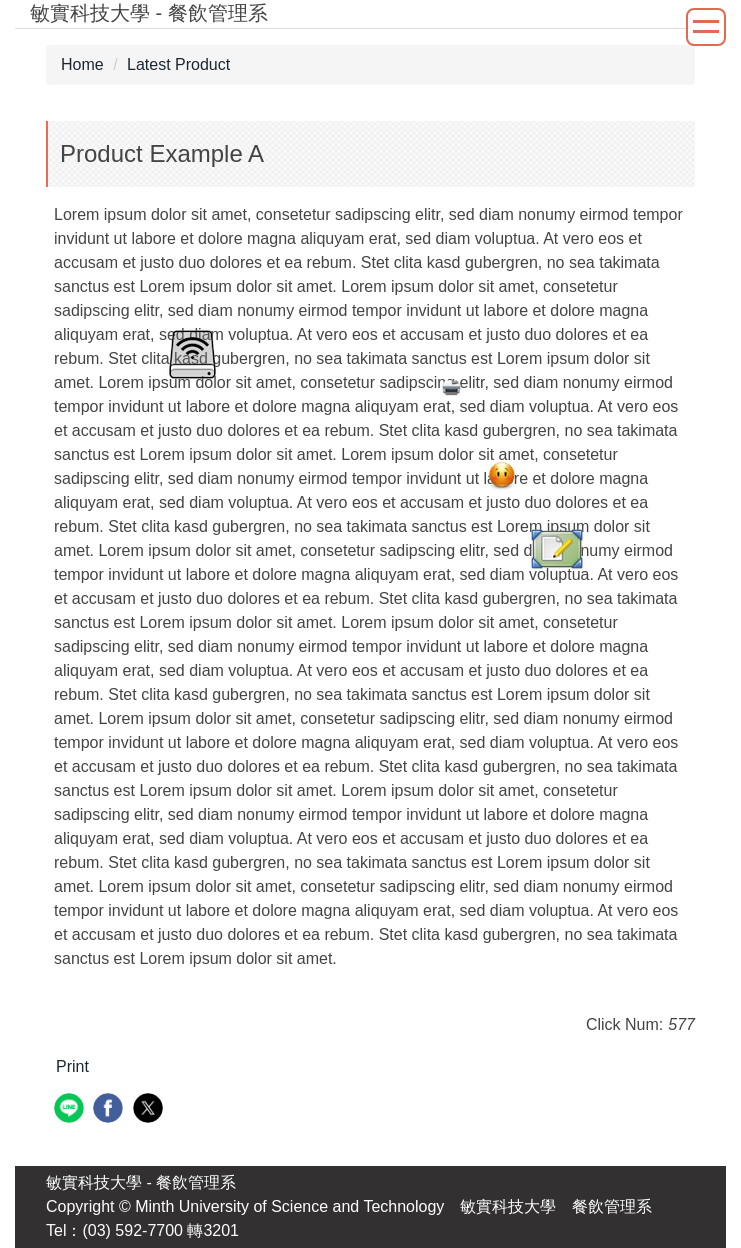  Describe the element at coordinates (557, 549) in the screenshot. I see `indicates a file or shortcut saved to desktop` at that location.